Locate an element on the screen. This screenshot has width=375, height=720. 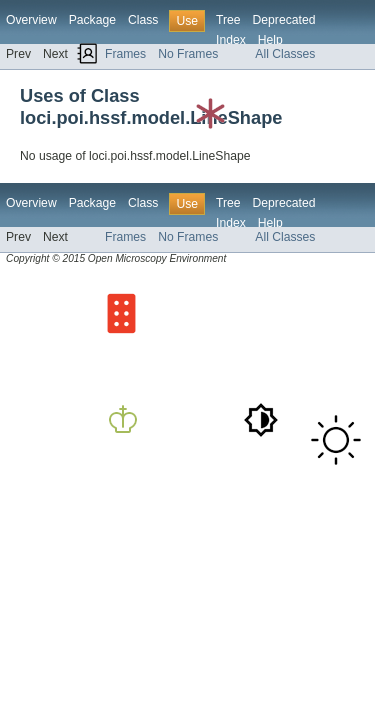
drag to reorder items in a list is located at coordinates (121, 313).